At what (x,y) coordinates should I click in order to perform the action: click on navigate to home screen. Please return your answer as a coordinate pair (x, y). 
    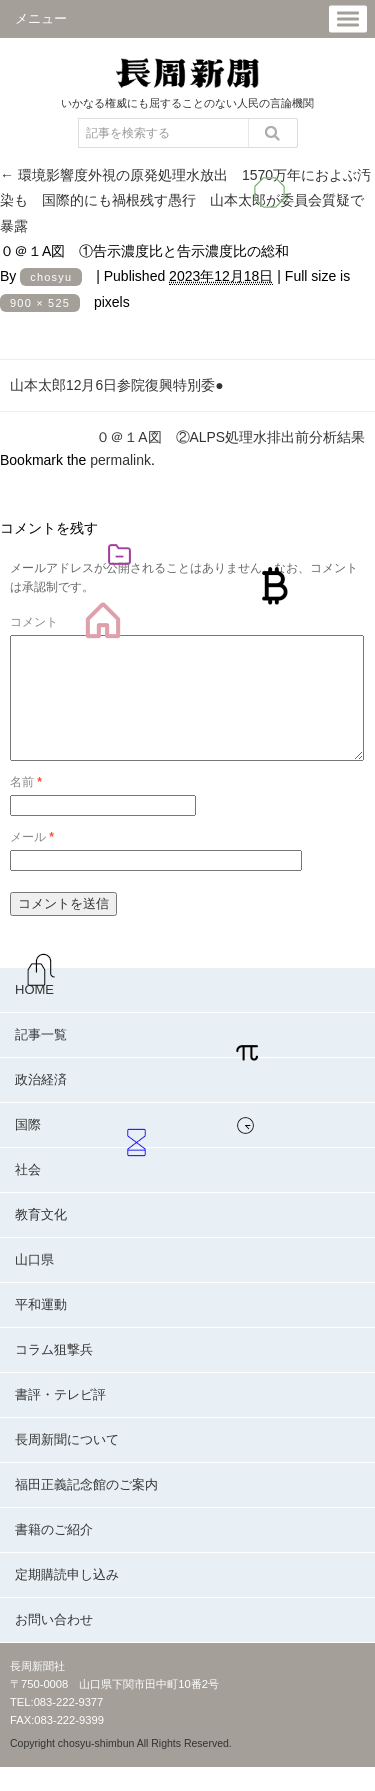
    Looking at the image, I should click on (103, 621).